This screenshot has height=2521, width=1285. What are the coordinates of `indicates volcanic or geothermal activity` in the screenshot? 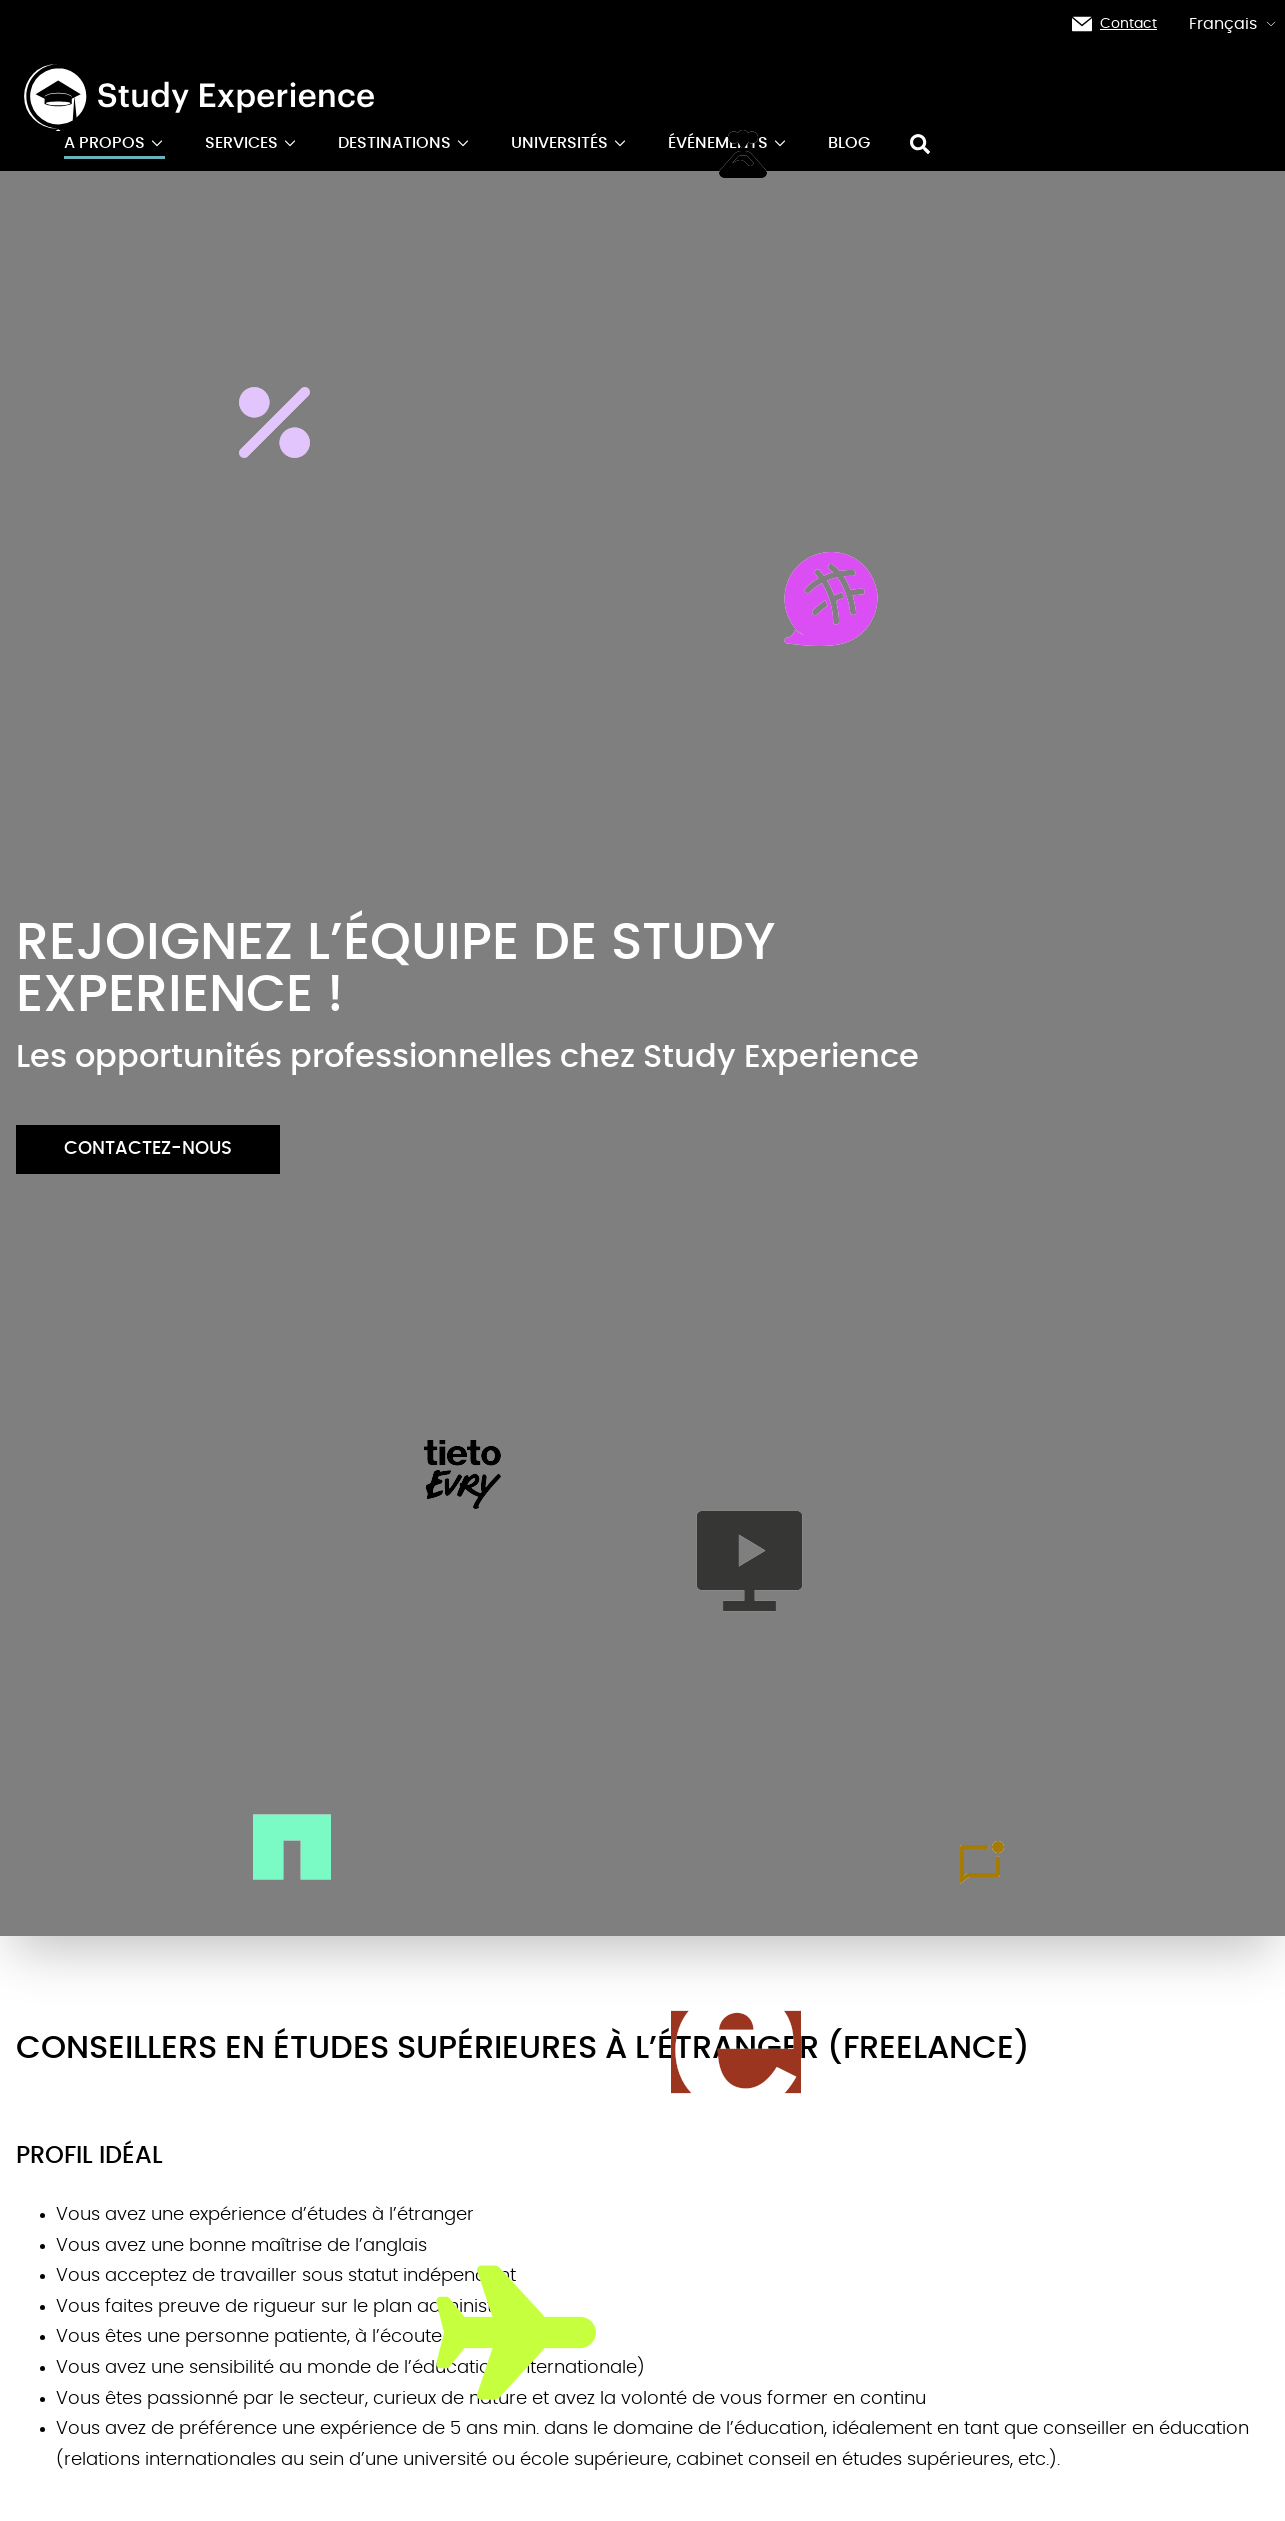 It's located at (743, 154).